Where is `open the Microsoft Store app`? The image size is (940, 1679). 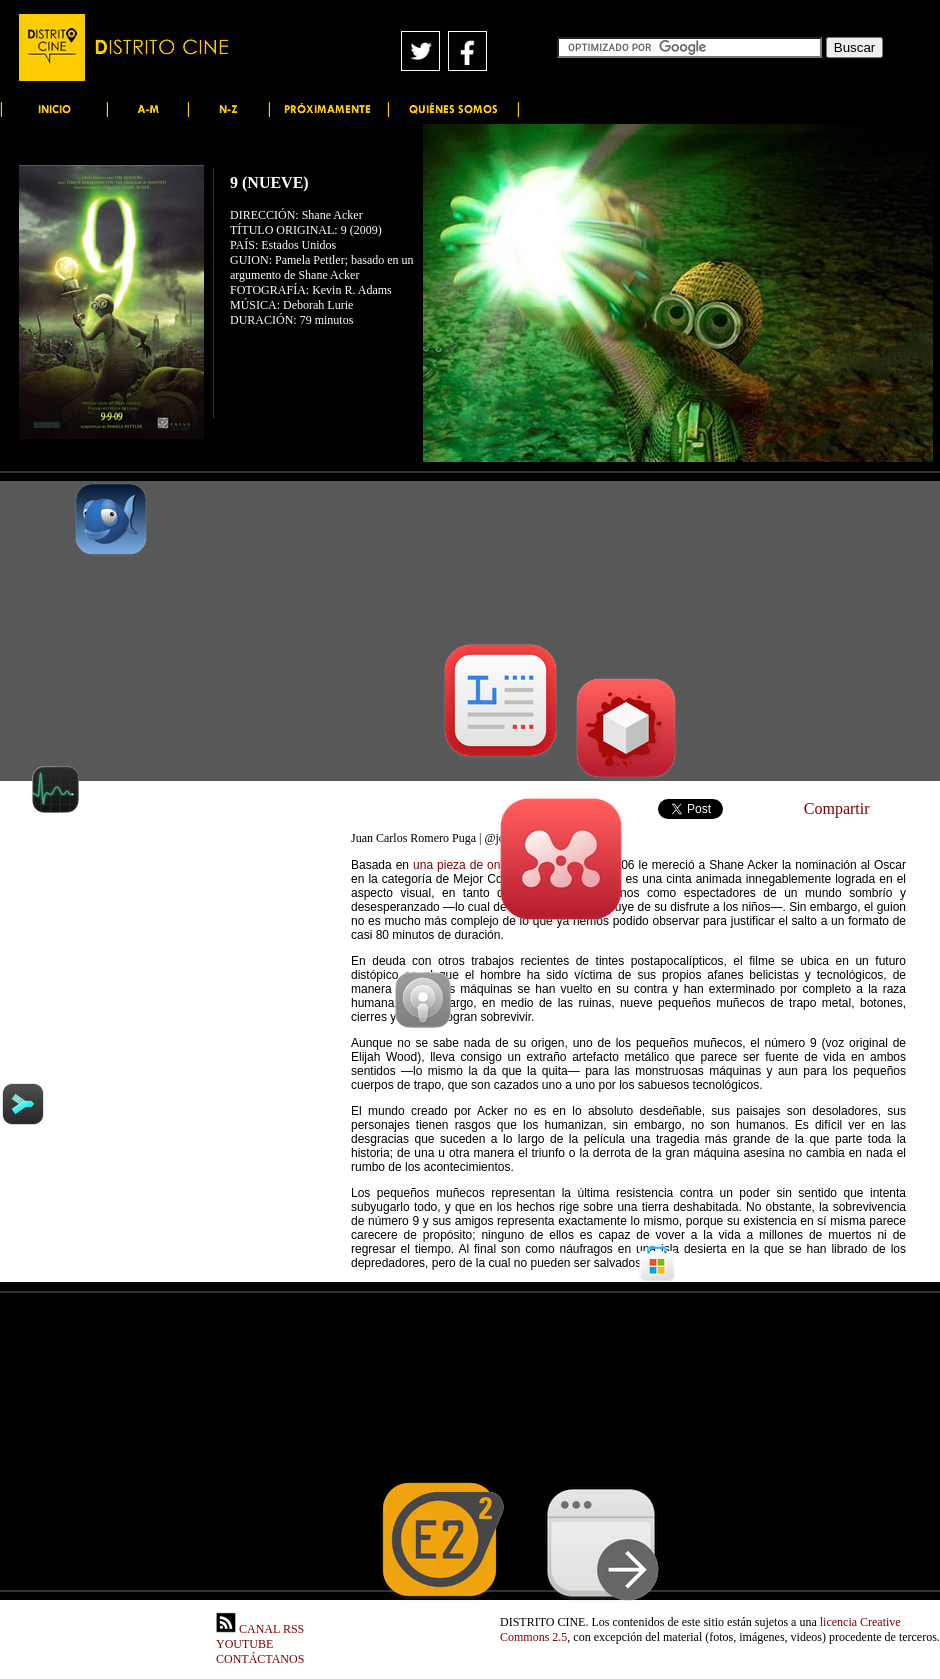 open the Microsoft Store app is located at coordinates (657, 1264).